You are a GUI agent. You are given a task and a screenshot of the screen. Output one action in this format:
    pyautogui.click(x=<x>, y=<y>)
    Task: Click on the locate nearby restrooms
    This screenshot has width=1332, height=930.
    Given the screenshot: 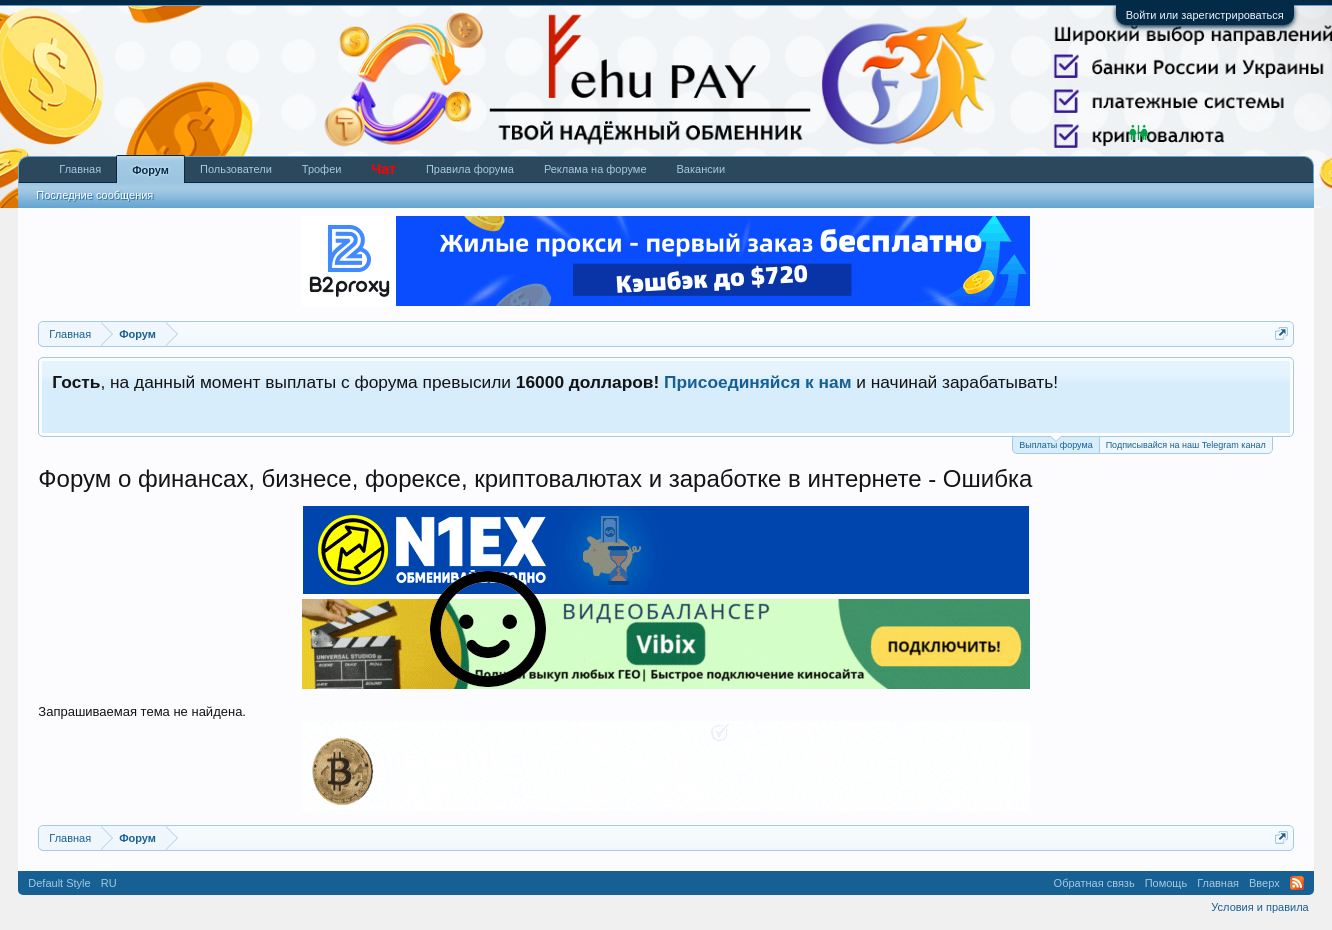 What is the action you would take?
    pyautogui.click(x=1138, y=132)
    